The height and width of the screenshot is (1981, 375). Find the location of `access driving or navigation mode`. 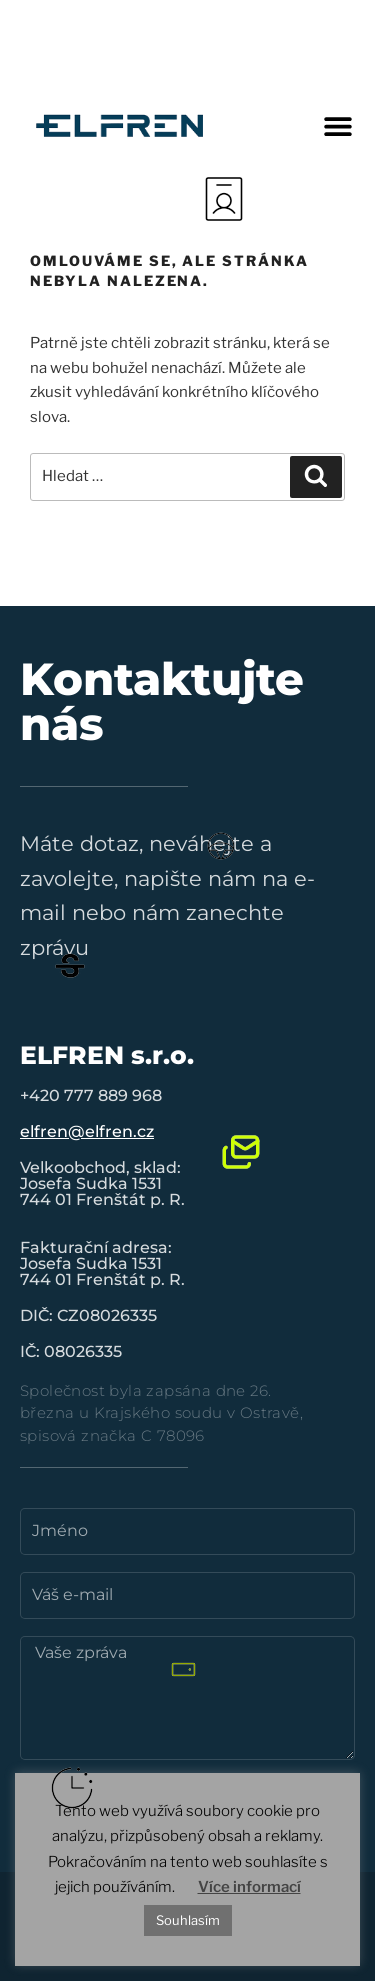

access driving or navigation mode is located at coordinates (221, 846).